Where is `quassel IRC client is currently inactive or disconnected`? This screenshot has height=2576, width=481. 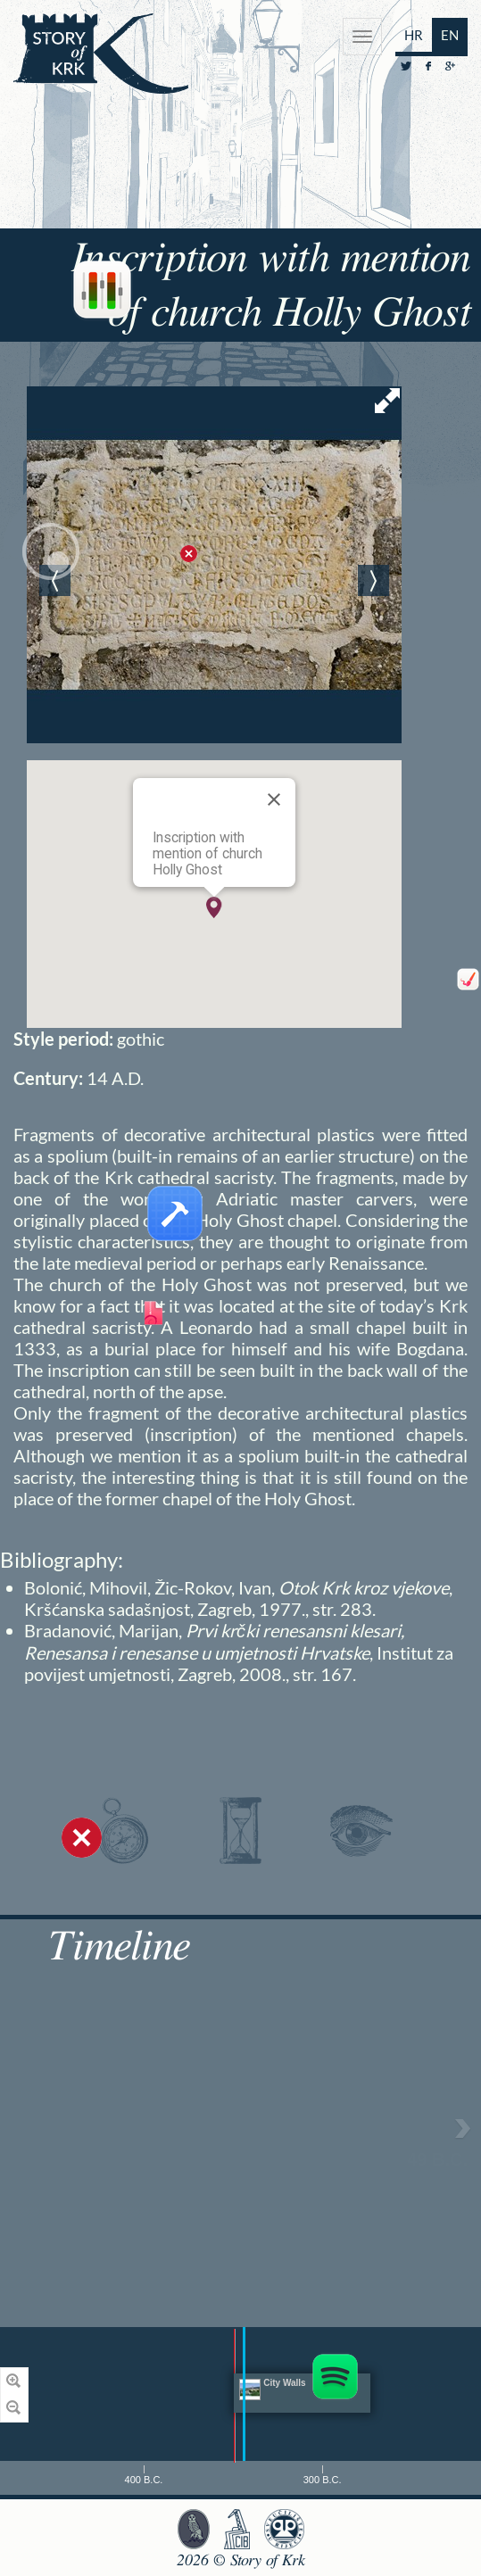 quassel IRC client is currently inactive or disconnected is located at coordinates (51, 551).